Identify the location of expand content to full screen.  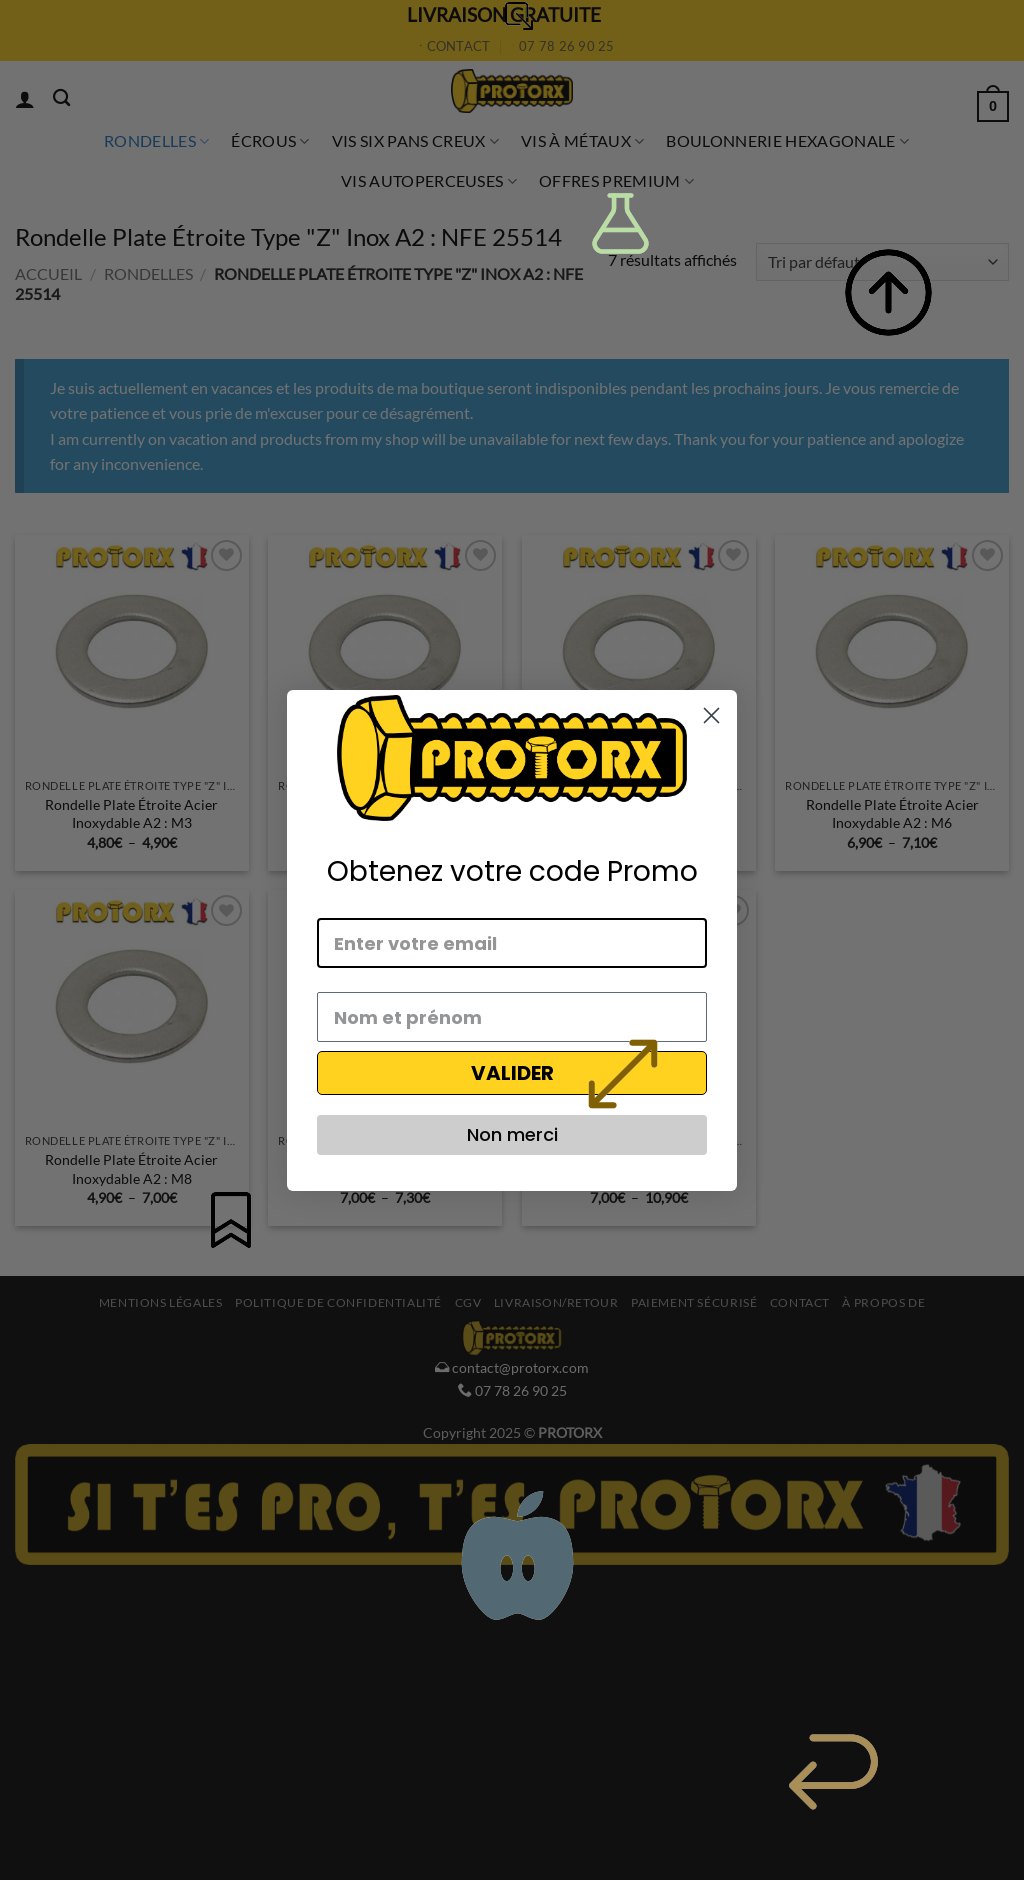
(519, 16).